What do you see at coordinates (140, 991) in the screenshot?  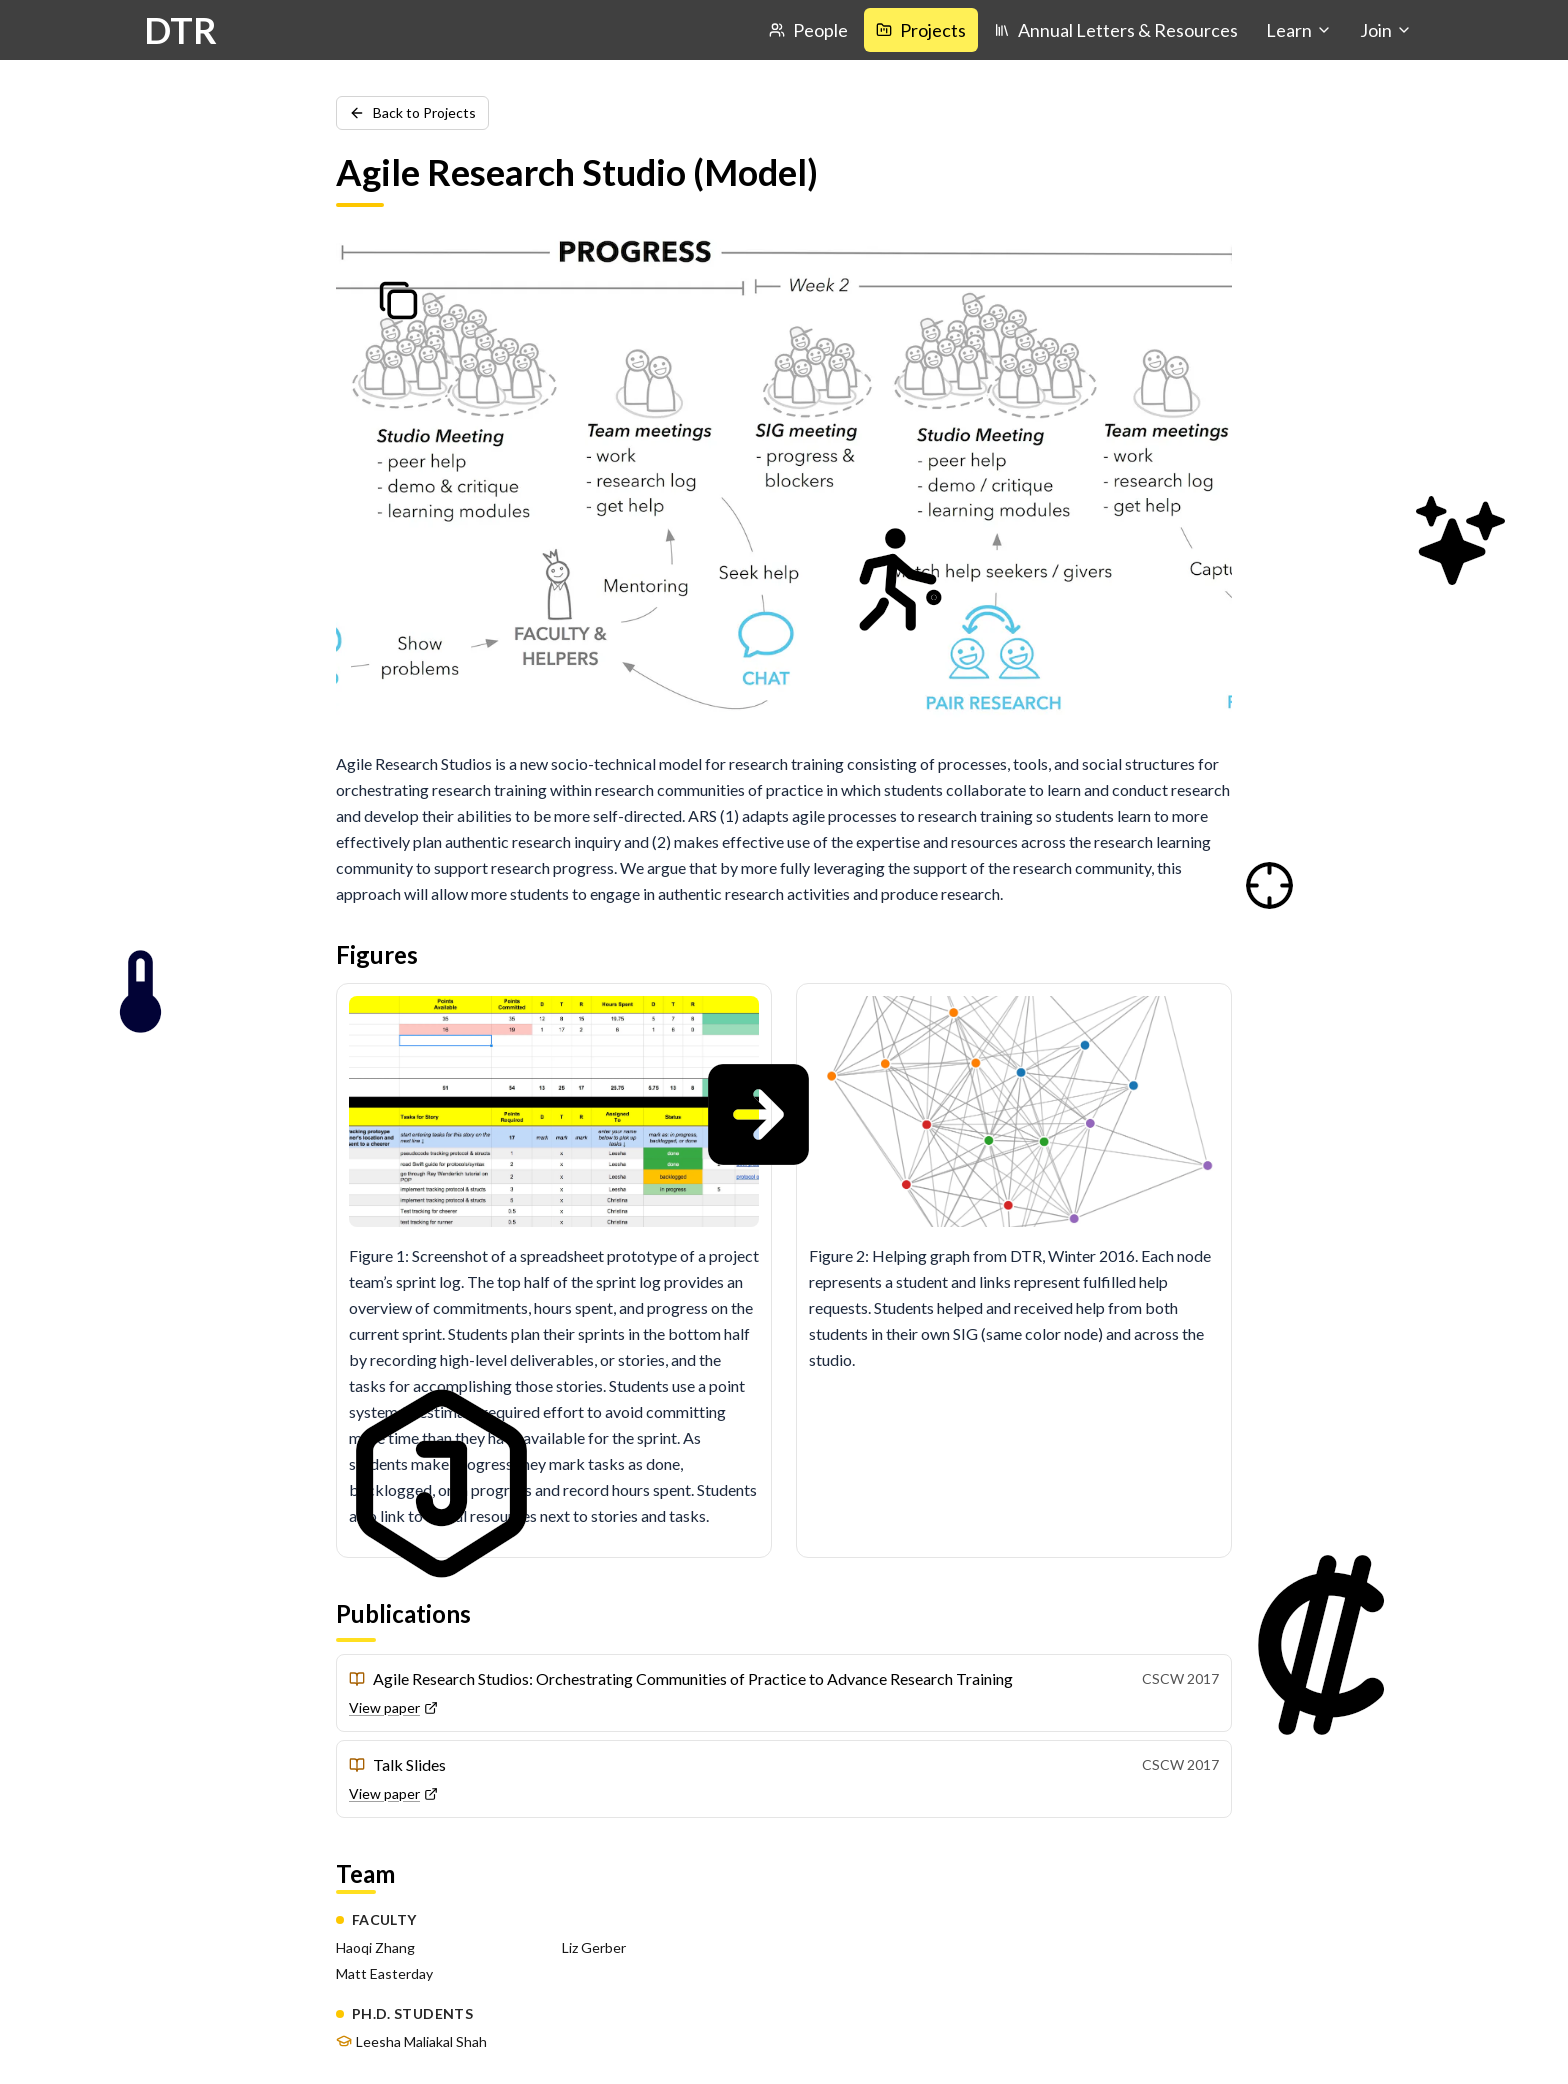 I see `view current temperature` at bounding box center [140, 991].